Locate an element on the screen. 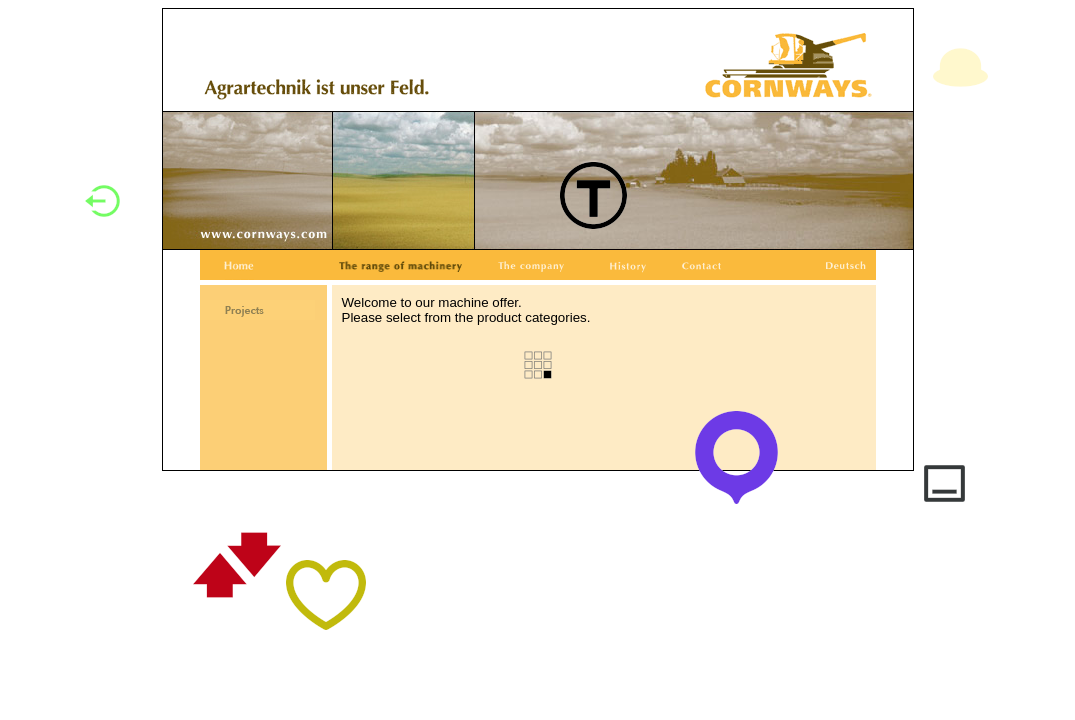  open thingiverse website or app is located at coordinates (593, 195).